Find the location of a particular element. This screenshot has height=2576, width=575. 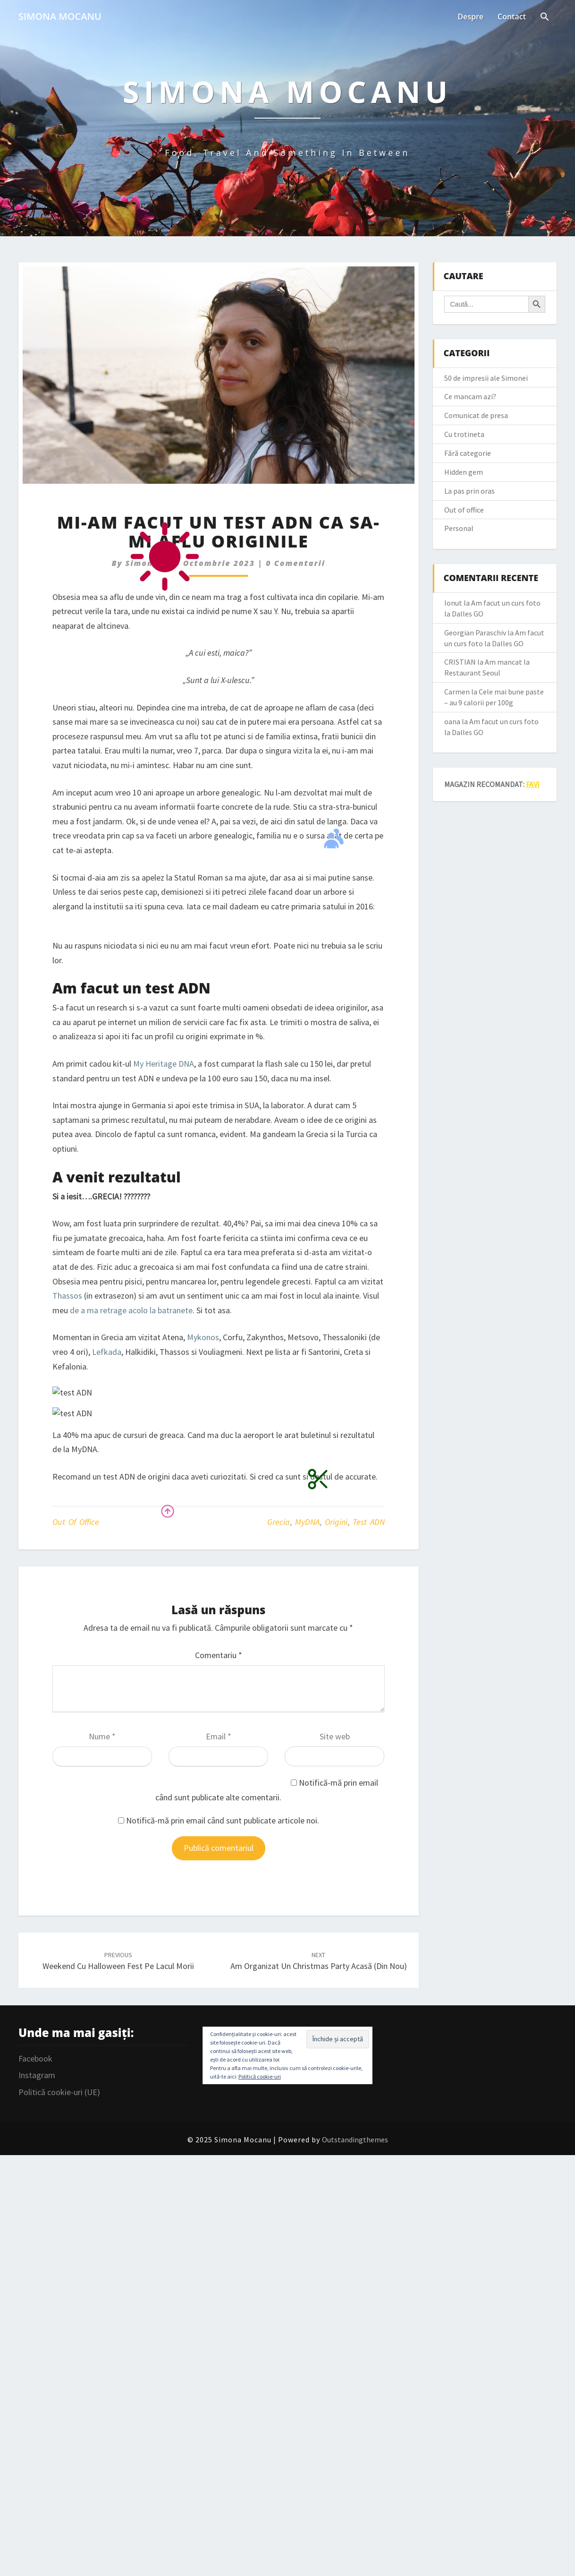

view friends list is located at coordinates (334, 839).